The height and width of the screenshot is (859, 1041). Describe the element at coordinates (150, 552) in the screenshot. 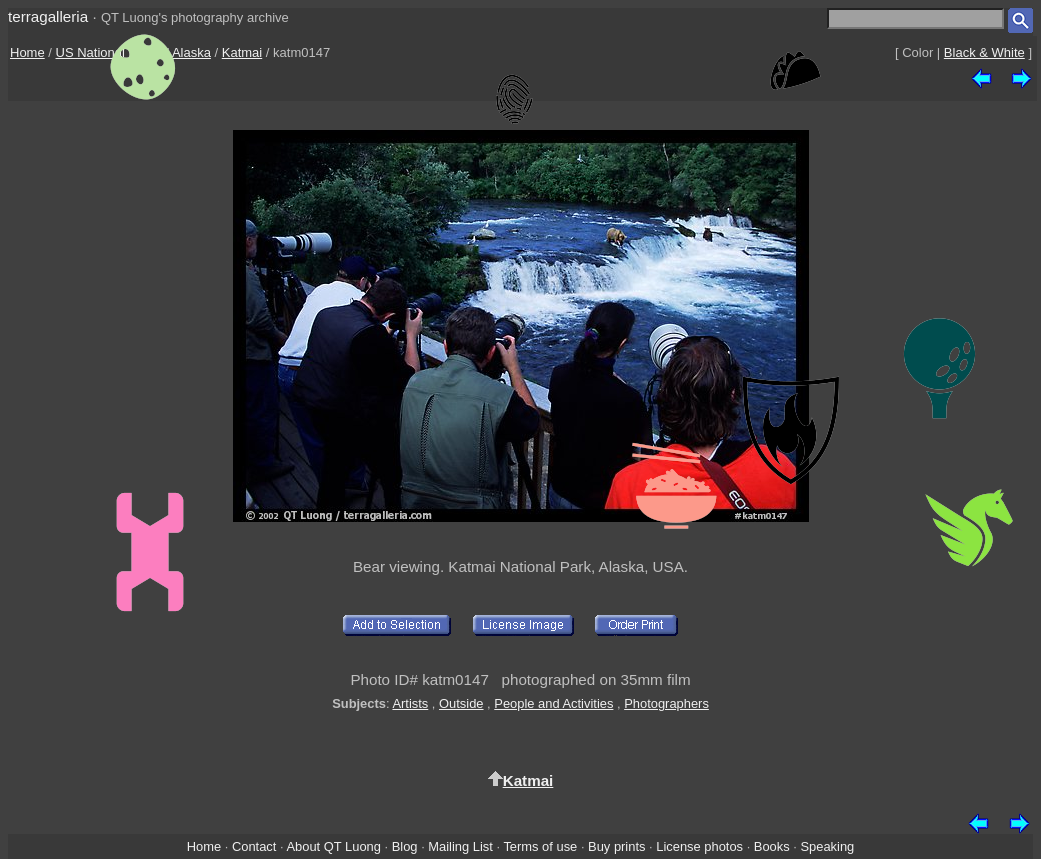

I see `access settings or configuration options` at that location.